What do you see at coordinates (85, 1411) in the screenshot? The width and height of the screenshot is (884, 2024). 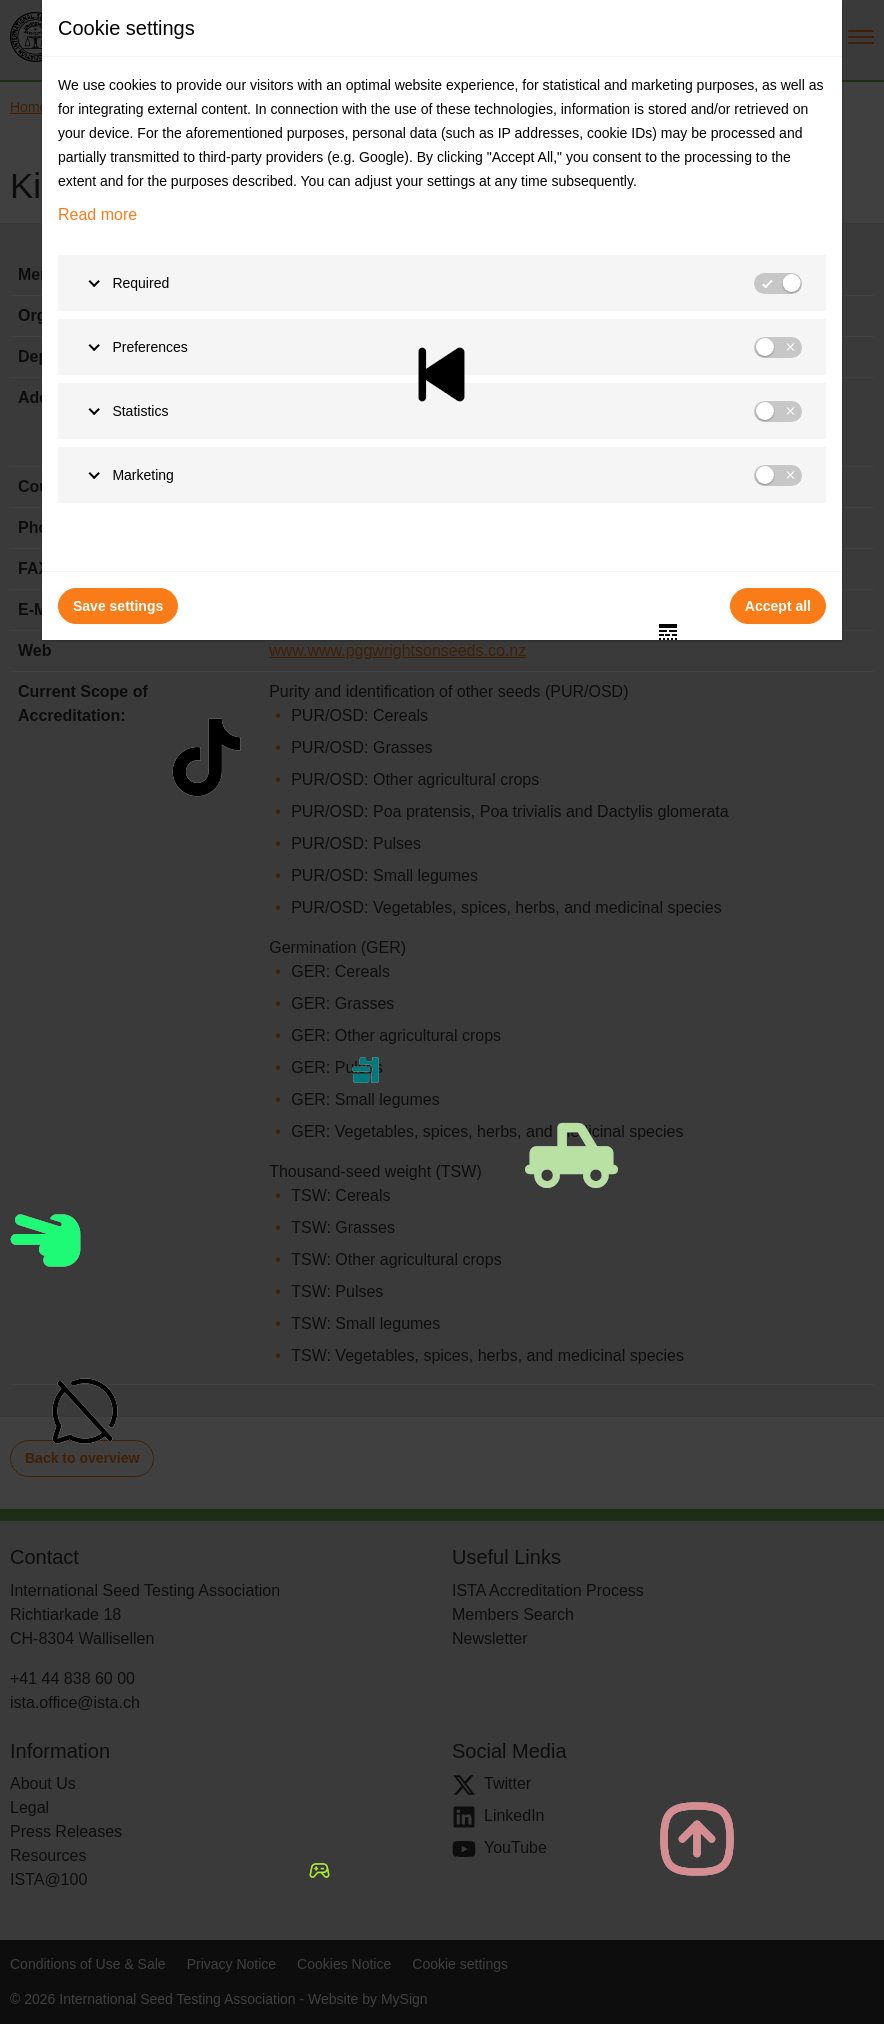 I see `mute or disable chat notifications` at bounding box center [85, 1411].